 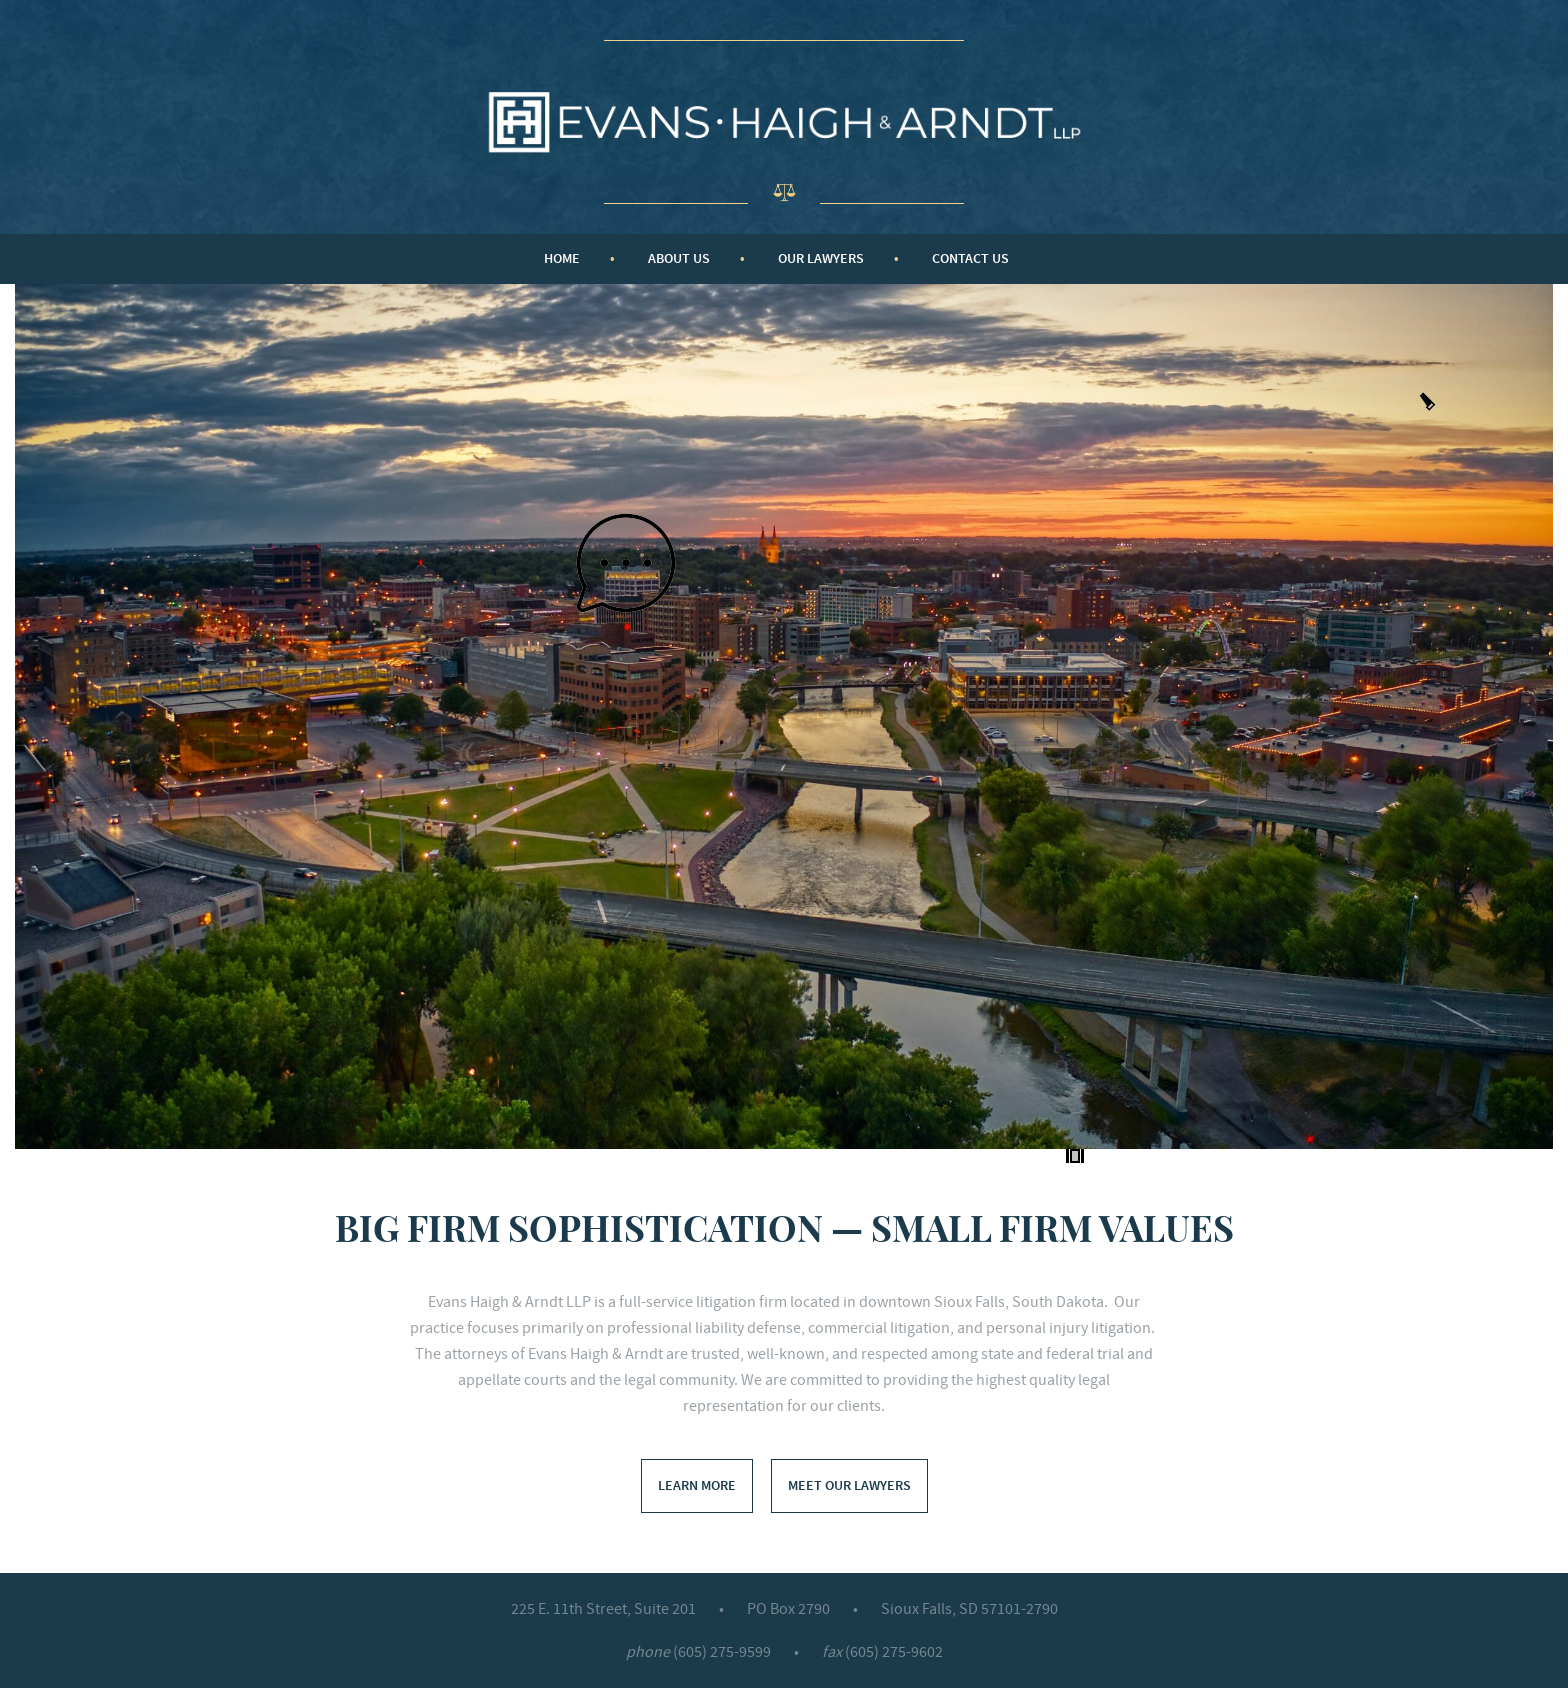 What do you see at coordinates (1427, 401) in the screenshot?
I see `find carpentry or woodworking services` at bounding box center [1427, 401].